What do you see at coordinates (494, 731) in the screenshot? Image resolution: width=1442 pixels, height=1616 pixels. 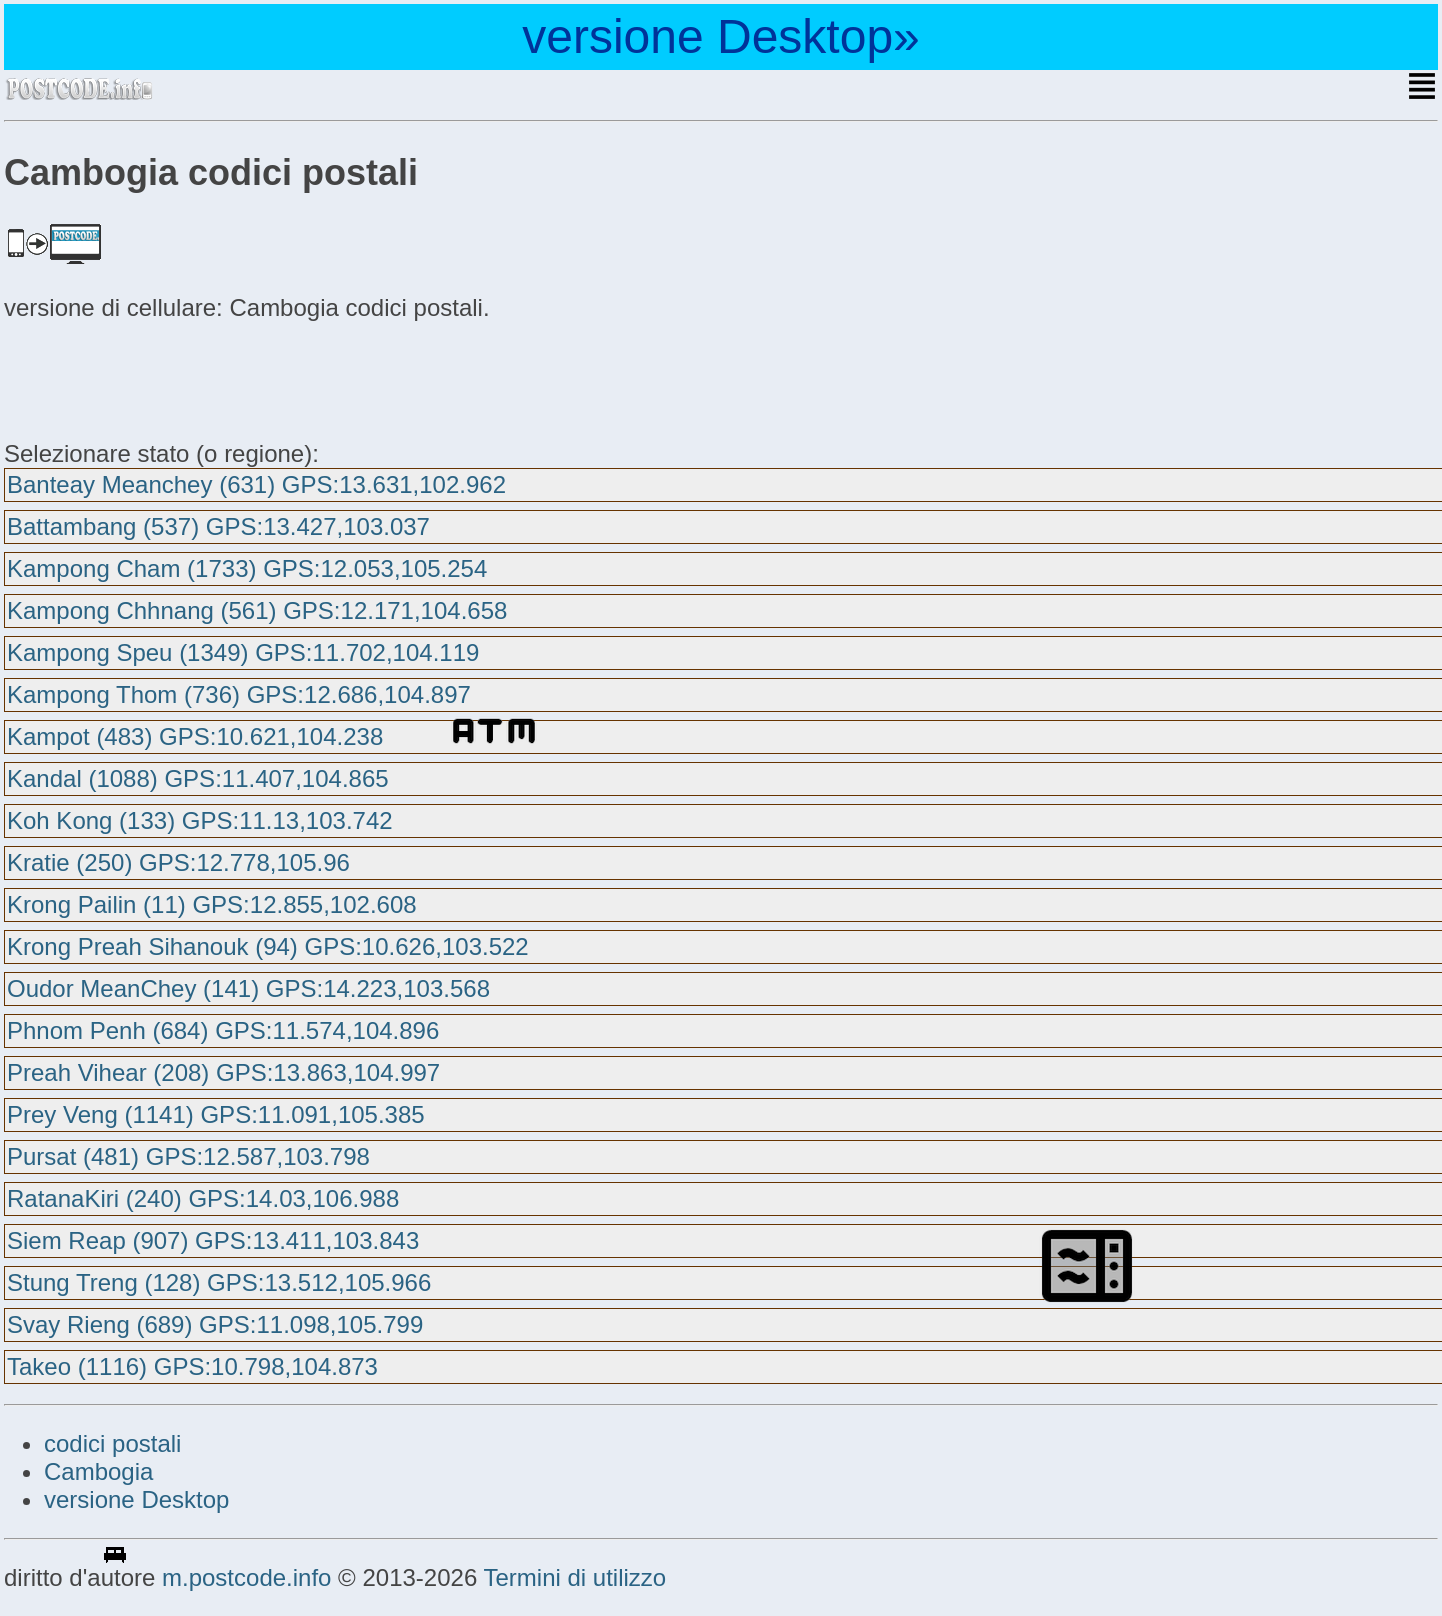 I see `find nearby ATM locations` at bounding box center [494, 731].